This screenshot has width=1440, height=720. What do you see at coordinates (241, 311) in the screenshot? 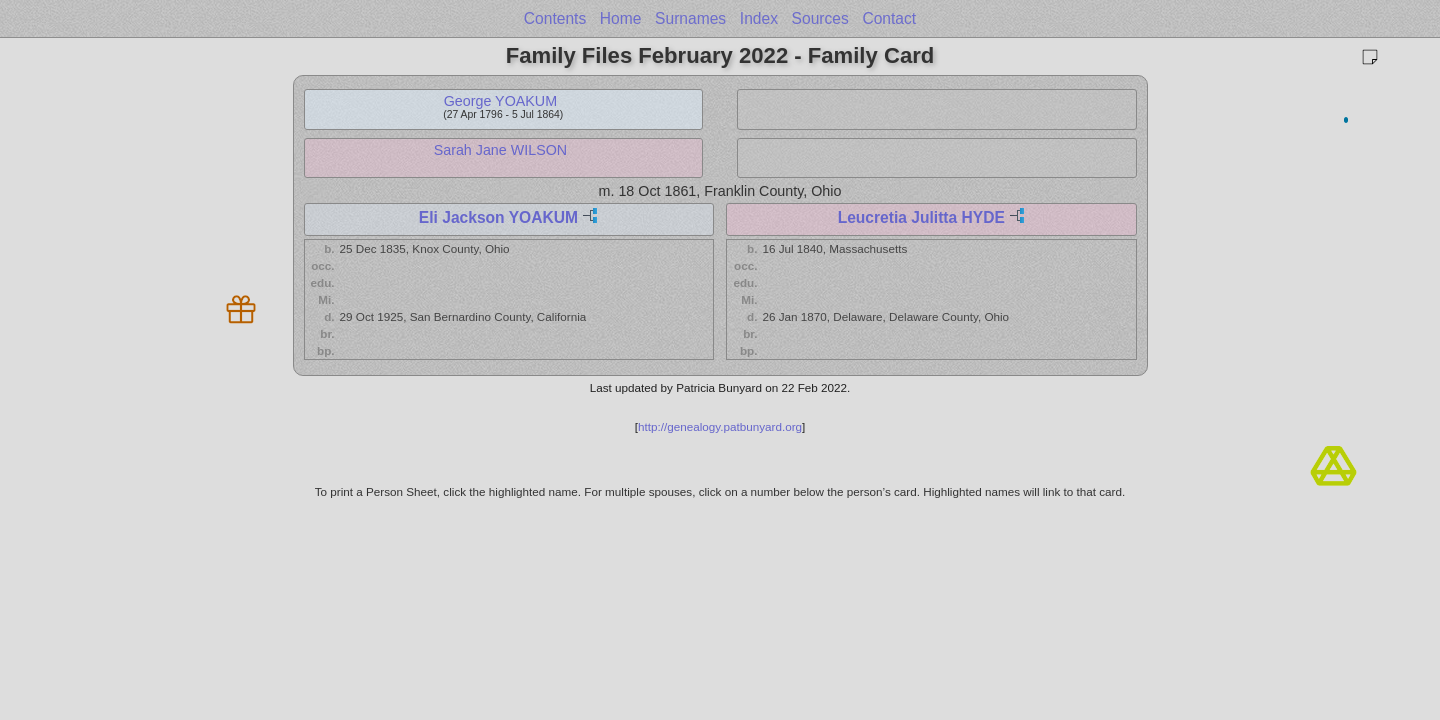
I see `view or redeem a gift` at bounding box center [241, 311].